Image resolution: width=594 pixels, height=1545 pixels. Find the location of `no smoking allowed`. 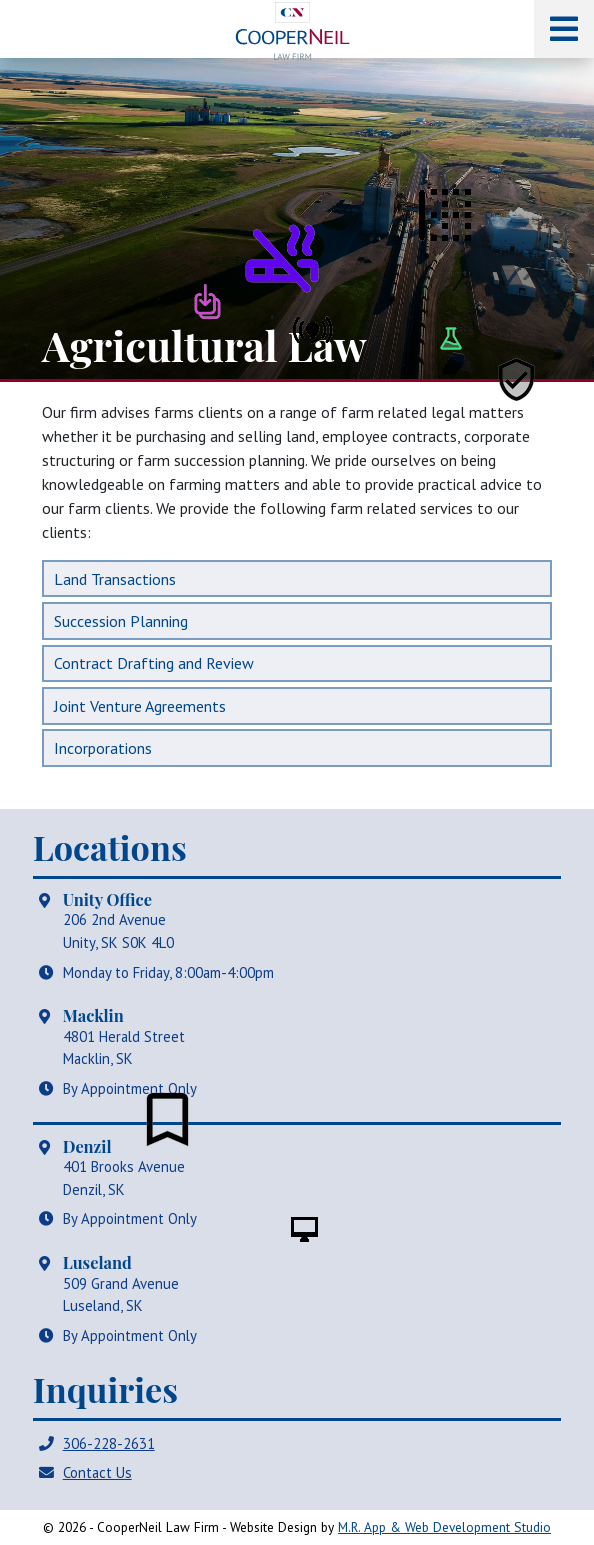

no smoking allowed is located at coordinates (282, 261).